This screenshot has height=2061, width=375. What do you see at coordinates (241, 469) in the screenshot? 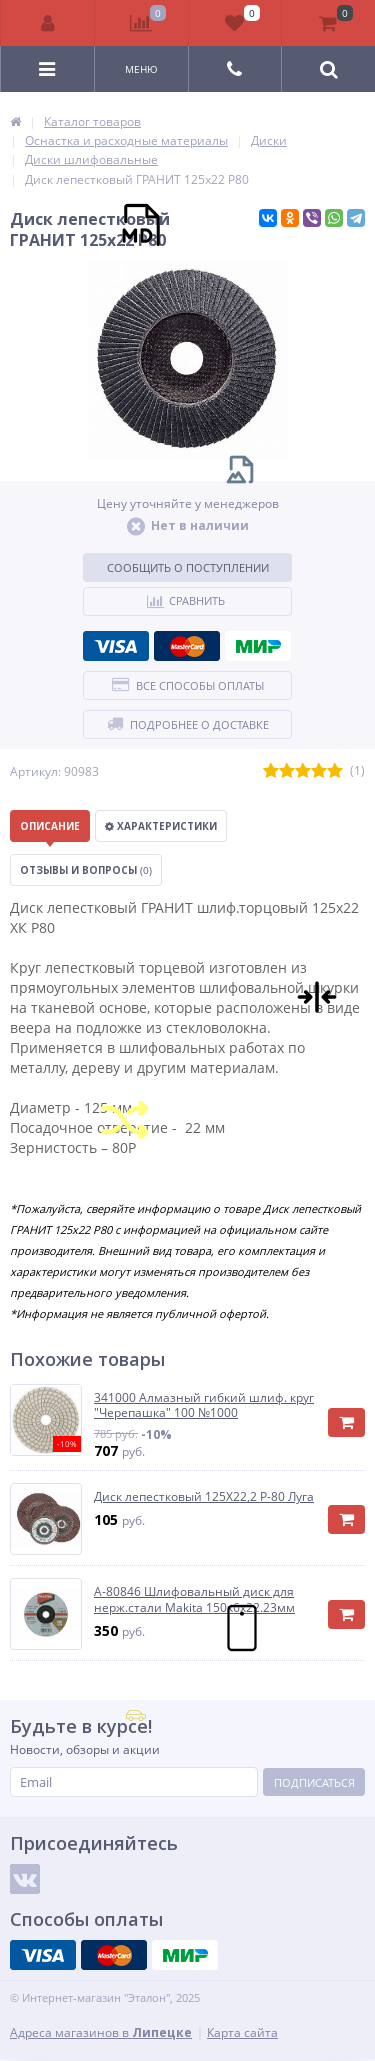
I see `view image file` at bounding box center [241, 469].